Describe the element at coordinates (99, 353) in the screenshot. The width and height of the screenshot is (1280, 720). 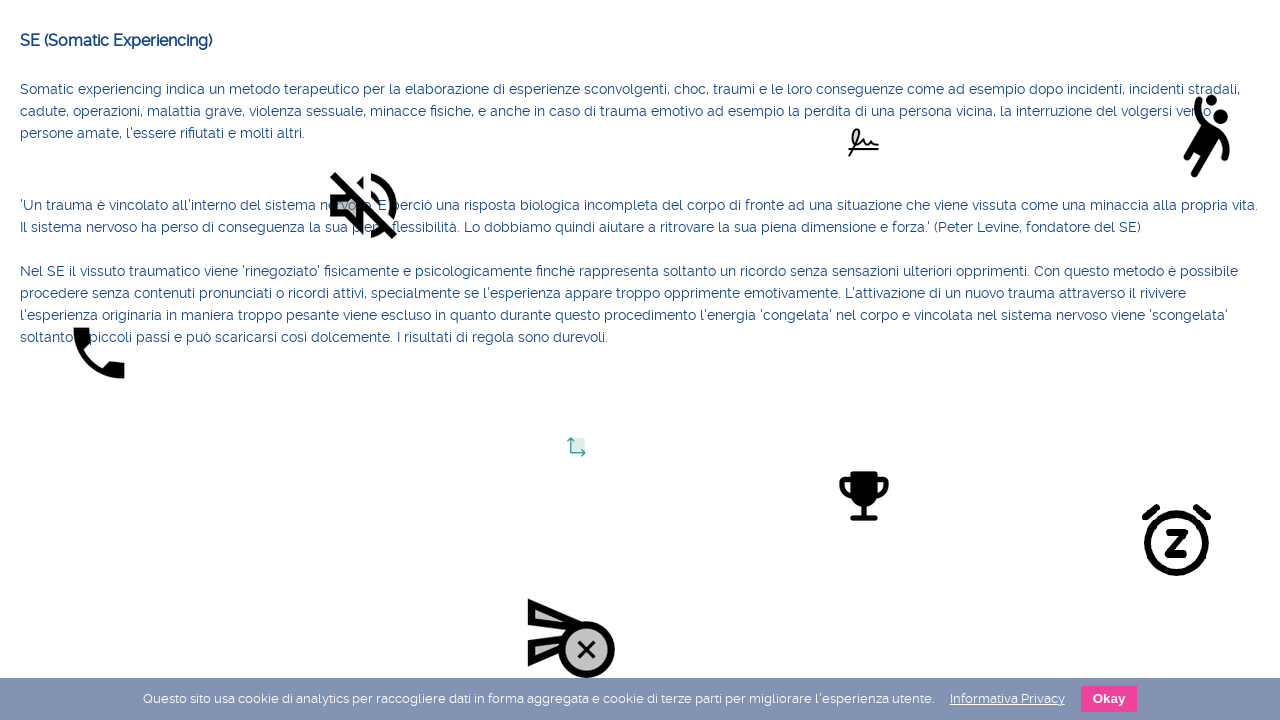
I see `make a phone call` at that location.